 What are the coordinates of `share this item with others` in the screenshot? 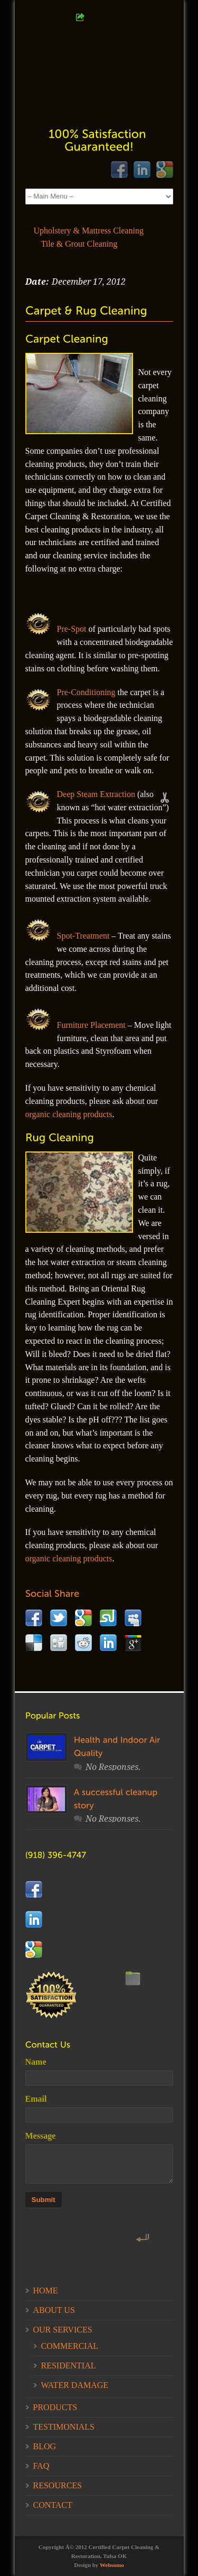 It's located at (80, 17).